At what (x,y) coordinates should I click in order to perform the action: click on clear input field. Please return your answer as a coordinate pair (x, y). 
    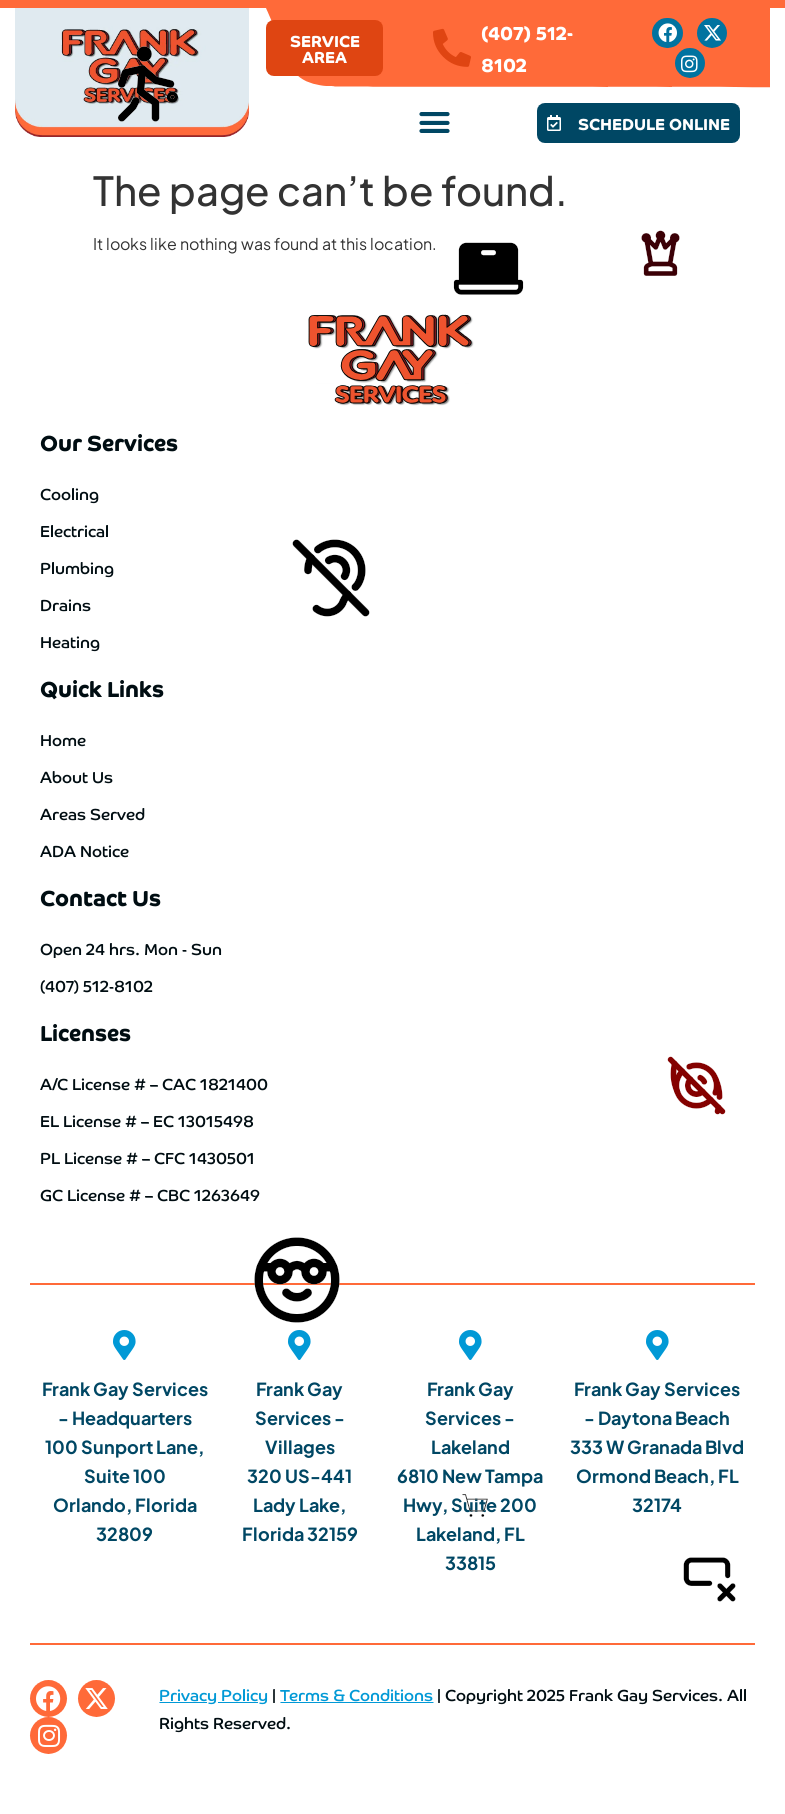
    Looking at the image, I should click on (707, 1573).